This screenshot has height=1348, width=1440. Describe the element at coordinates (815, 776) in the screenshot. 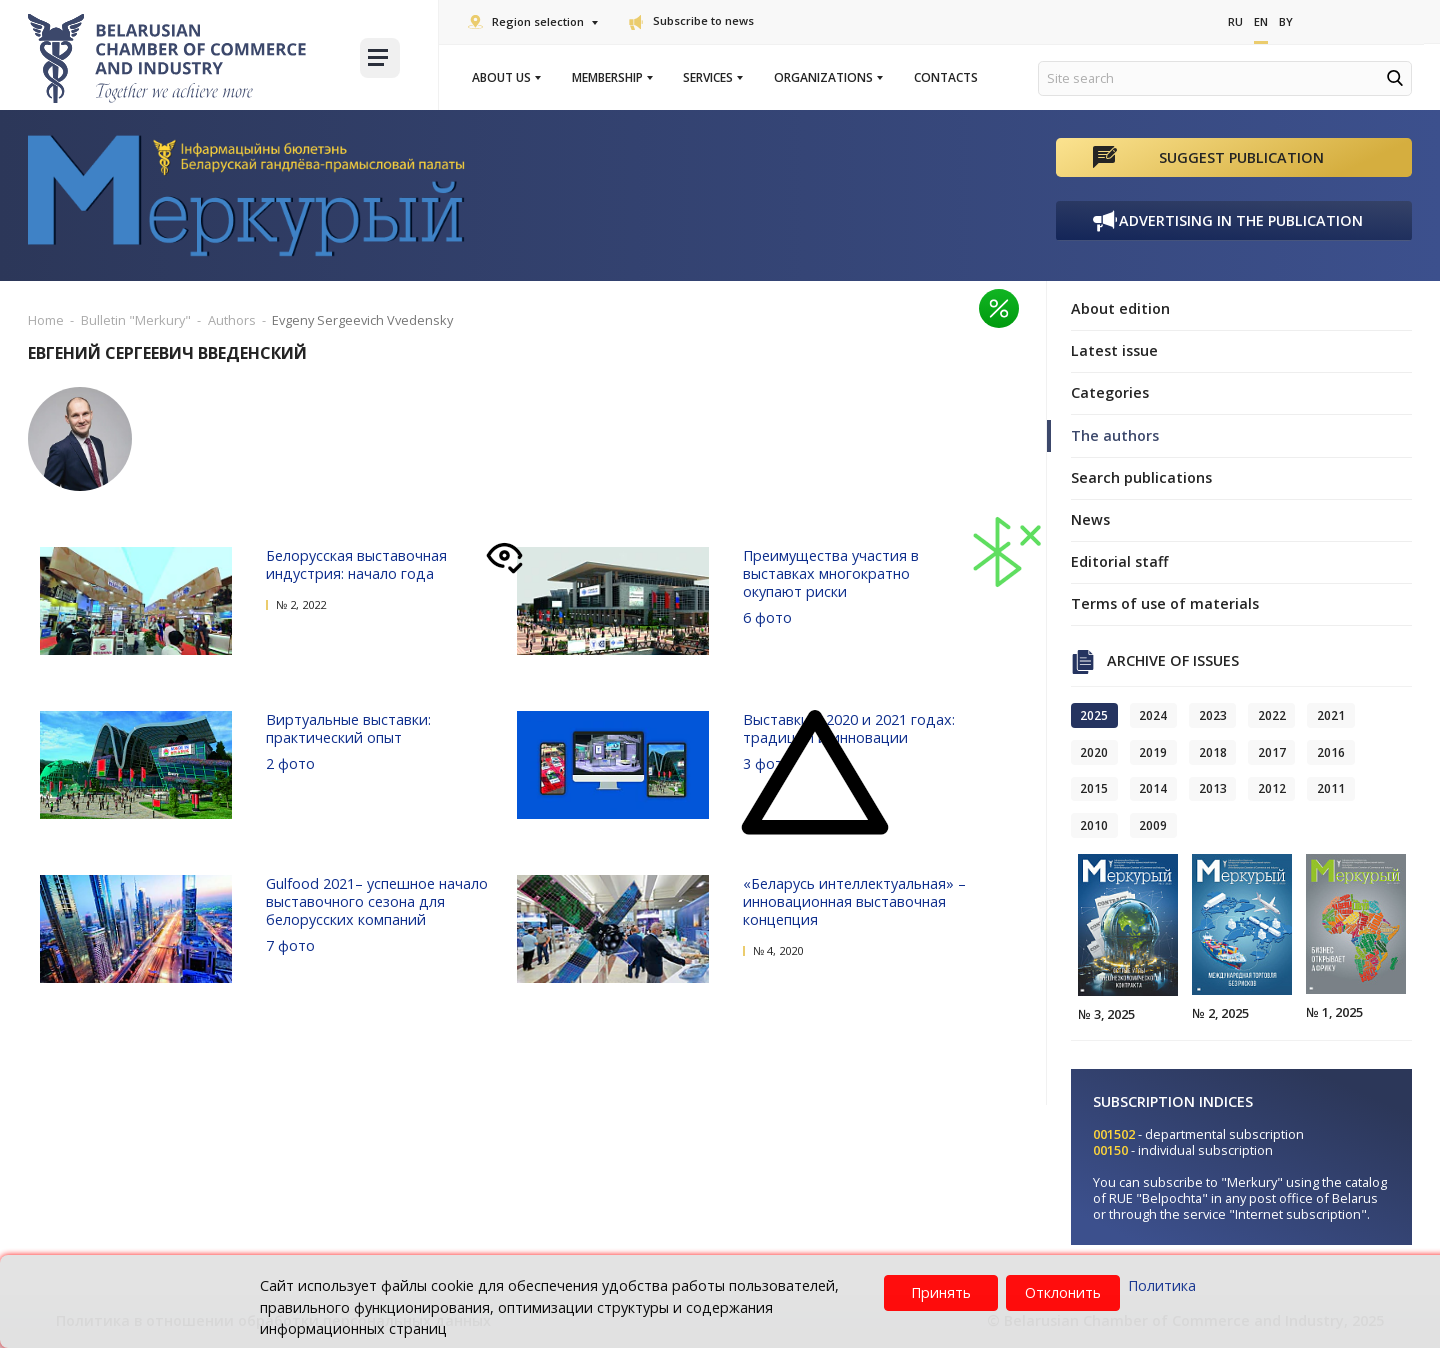

I see `vercel platform logo` at that location.